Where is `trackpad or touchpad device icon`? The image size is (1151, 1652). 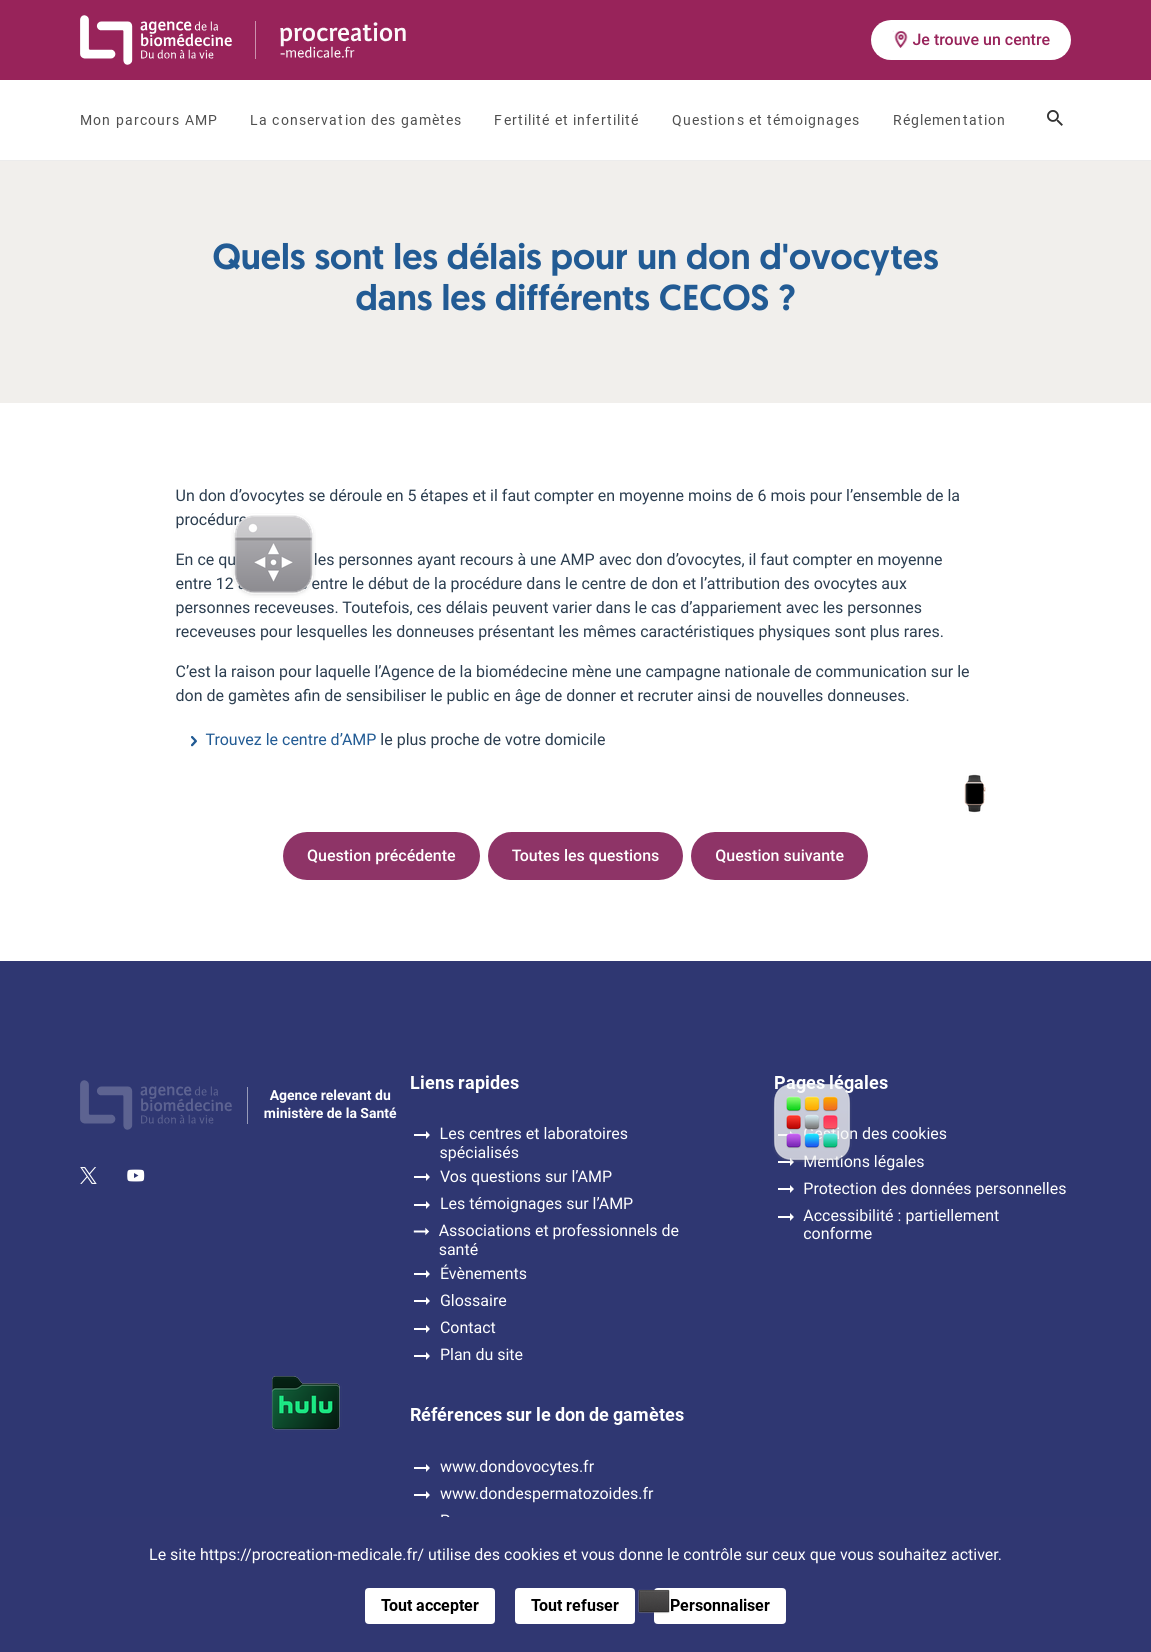 trackpad or touchpad device icon is located at coordinates (654, 1601).